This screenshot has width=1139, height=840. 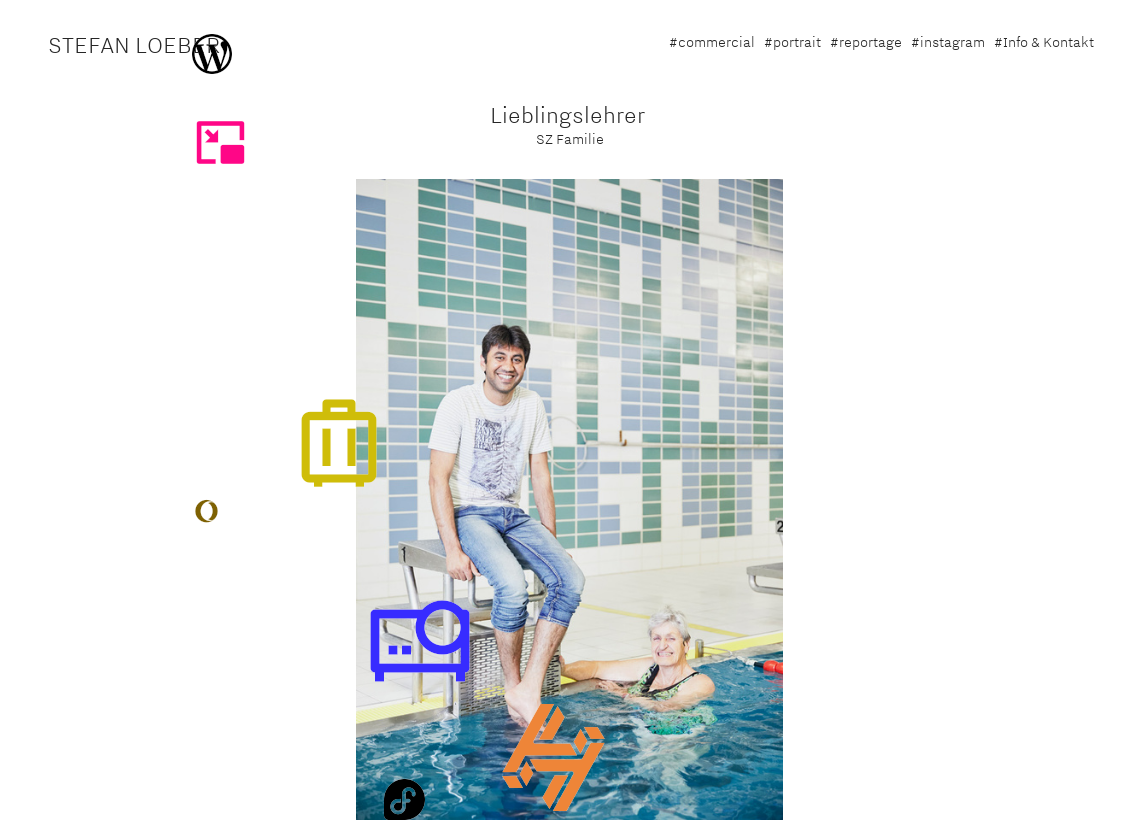 What do you see at coordinates (220, 142) in the screenshot?
I see `enable picture-in-picture mode` at bounding box center [220, 142].